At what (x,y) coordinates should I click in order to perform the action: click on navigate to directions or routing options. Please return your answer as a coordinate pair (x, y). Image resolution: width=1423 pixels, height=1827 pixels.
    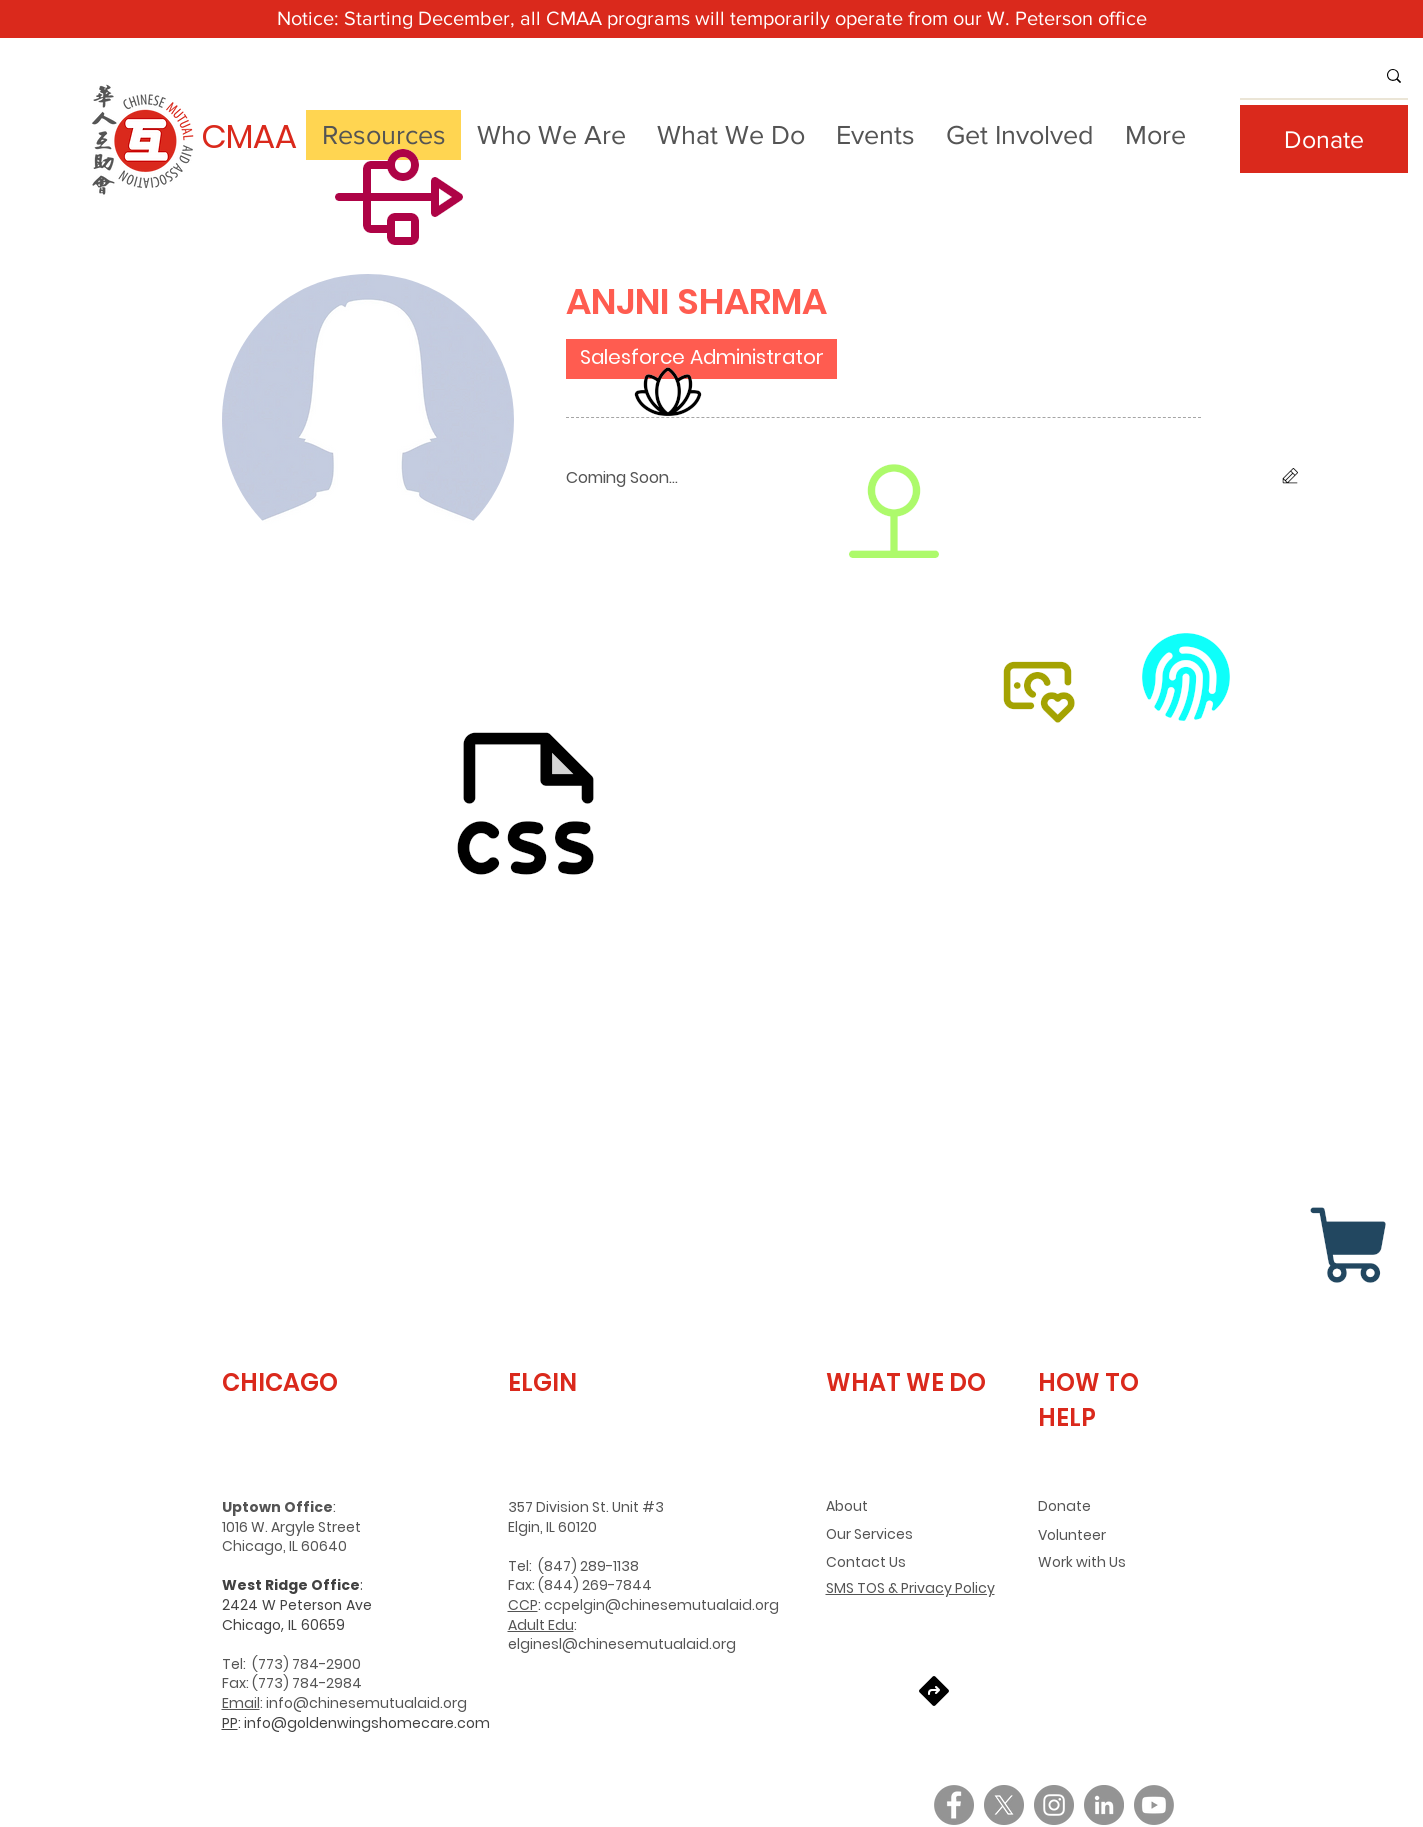
    Looking at the image, I should click on (934, 1691).